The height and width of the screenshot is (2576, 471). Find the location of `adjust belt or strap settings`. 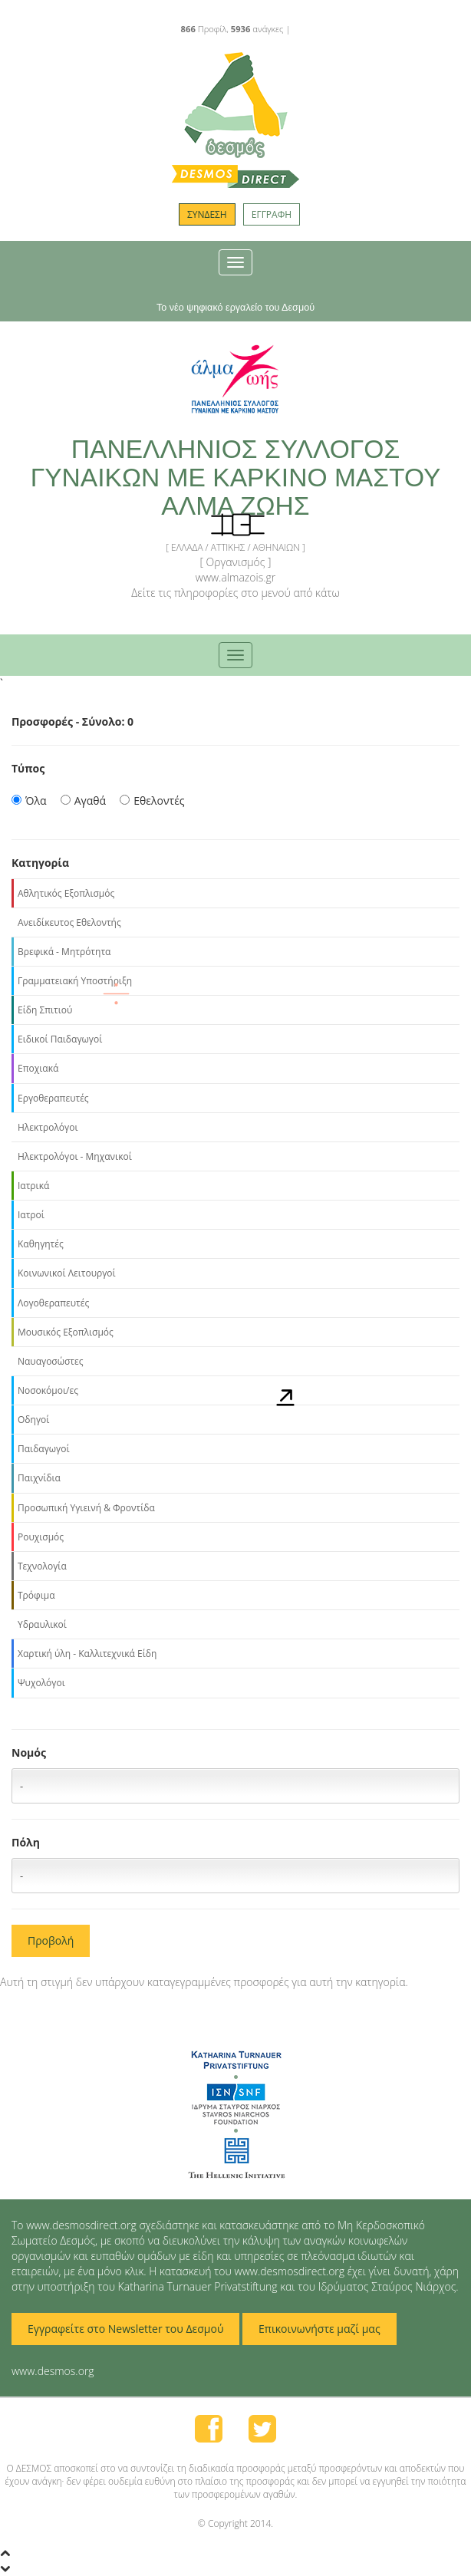

adjust belt or strap settings is located at coordinates (238, 525).